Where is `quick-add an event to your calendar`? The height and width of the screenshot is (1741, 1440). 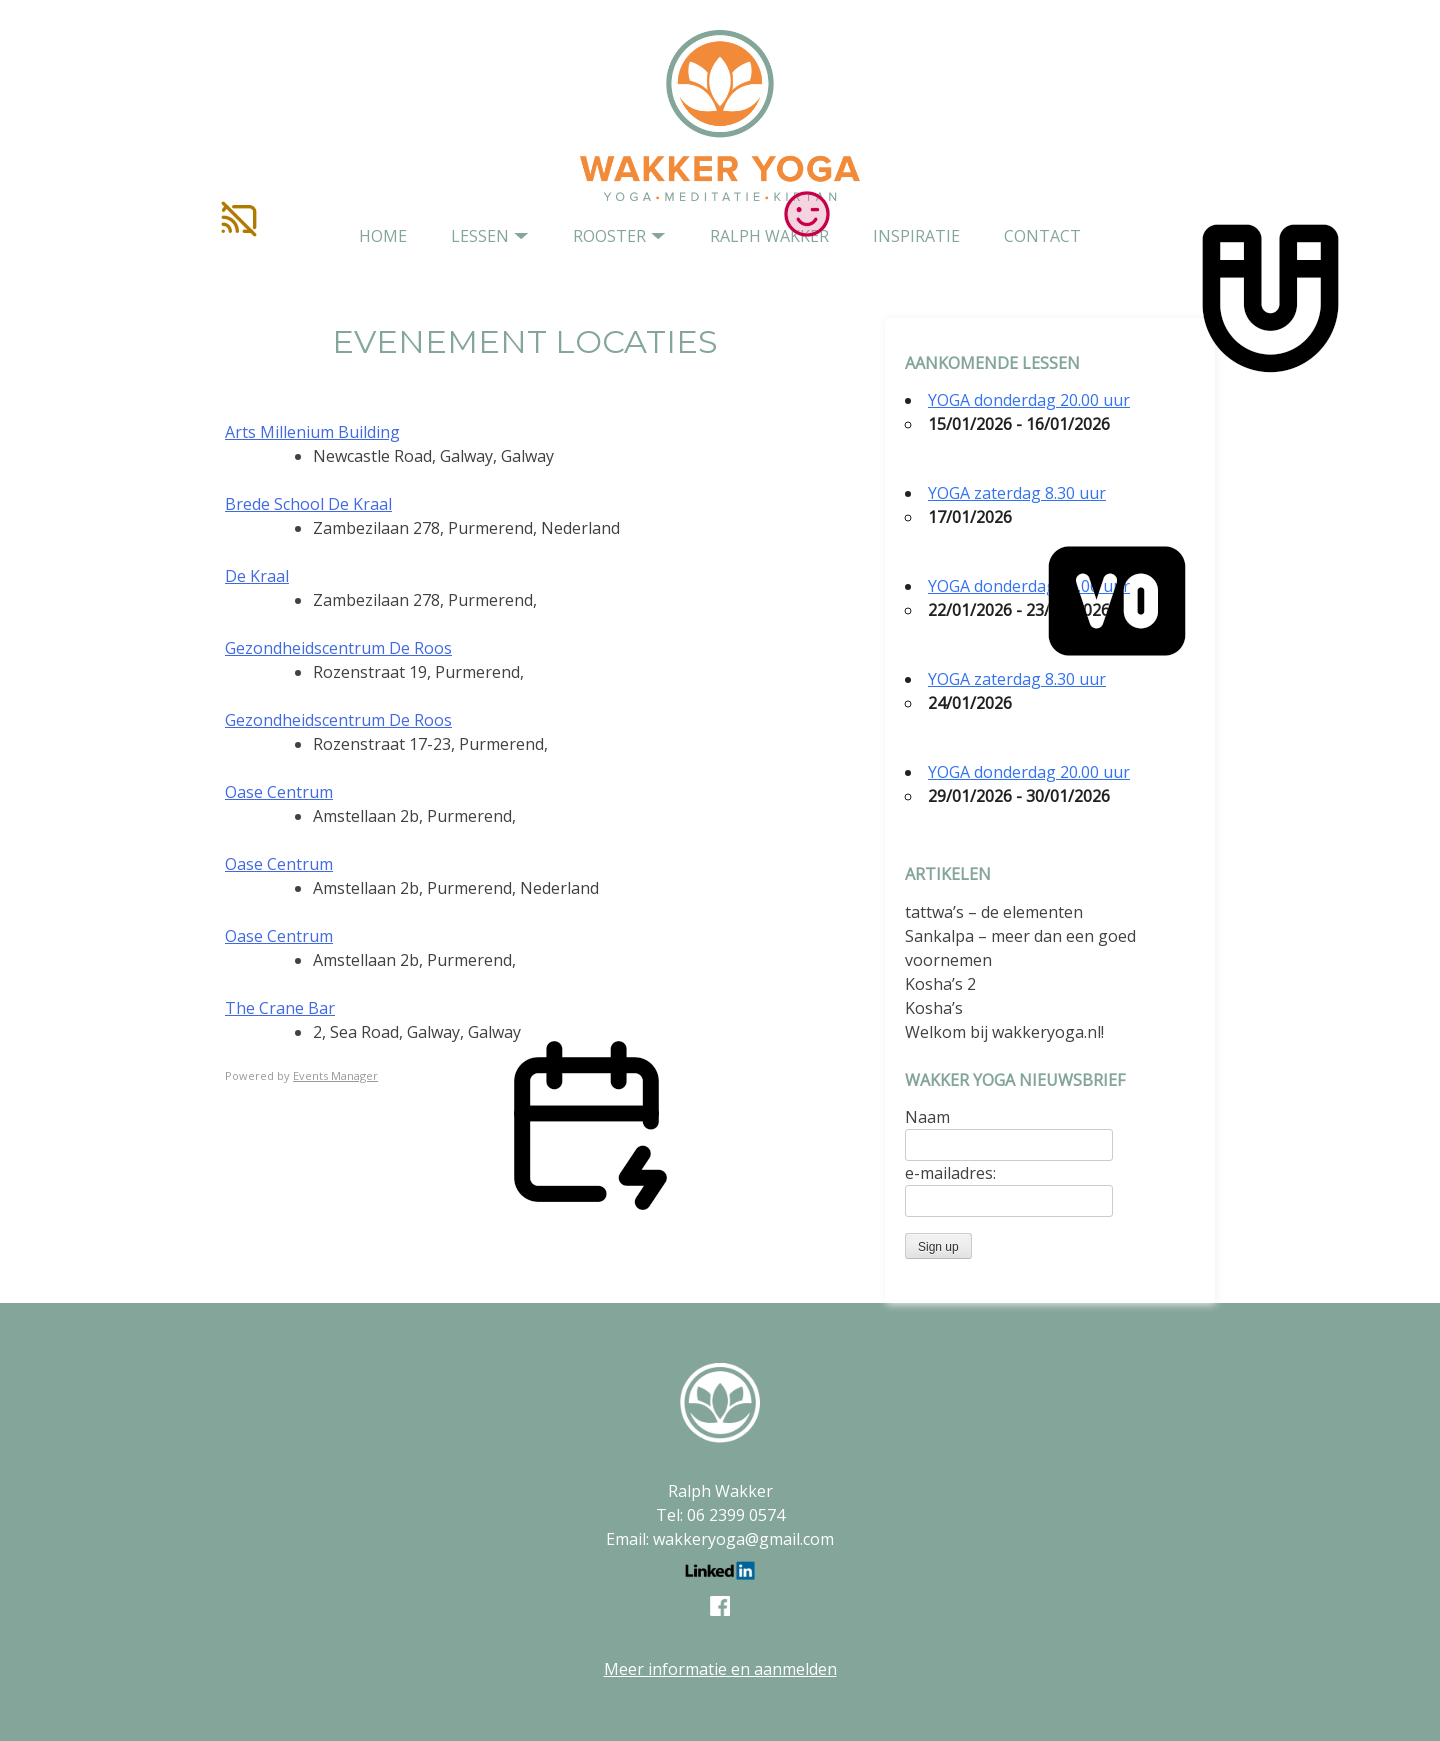
quick-add an event to your calendar is located at coordinates (586, 1121).